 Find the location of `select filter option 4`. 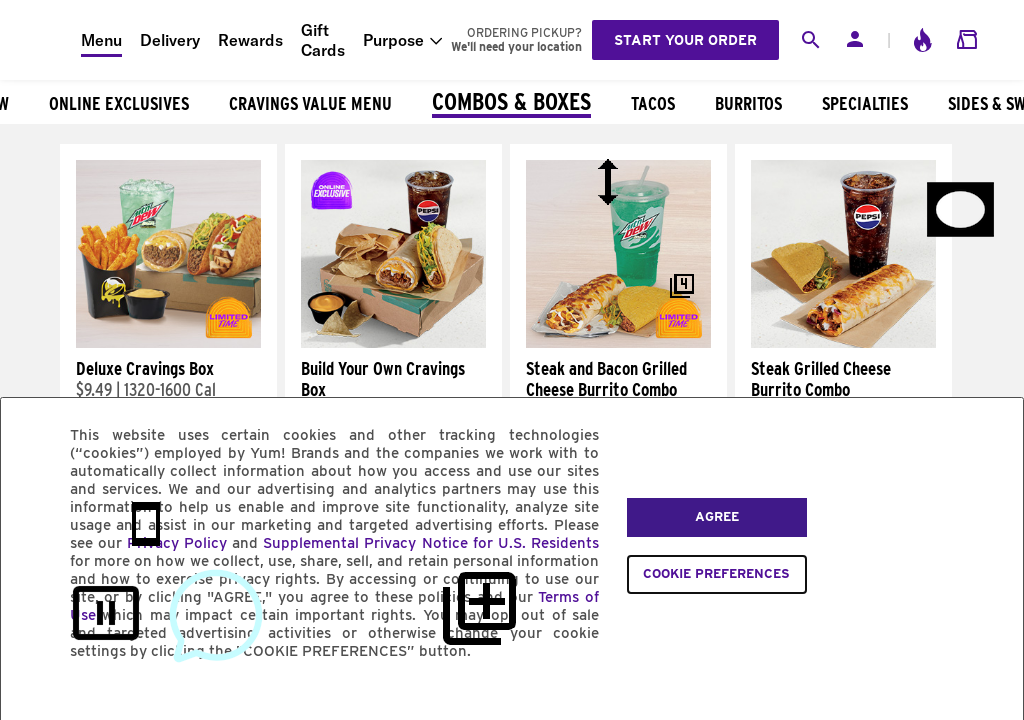

select filter option 4 is located at coordinates (682, 286).